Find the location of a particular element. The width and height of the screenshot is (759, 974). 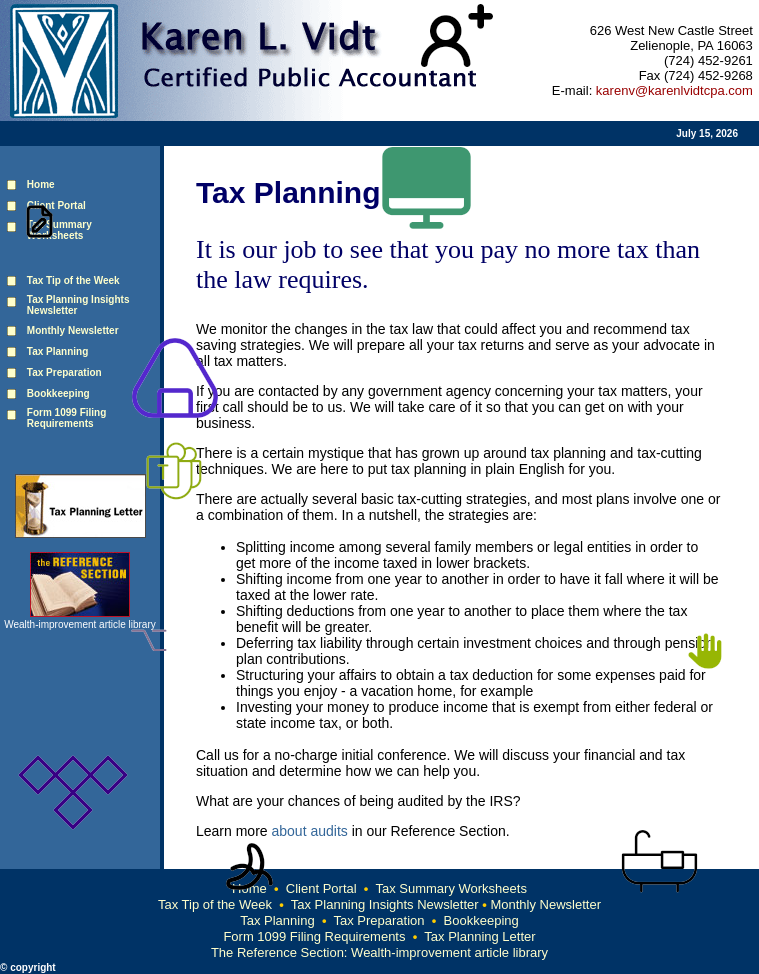

food or fruit category indicator is located at coordinates (249, 866).